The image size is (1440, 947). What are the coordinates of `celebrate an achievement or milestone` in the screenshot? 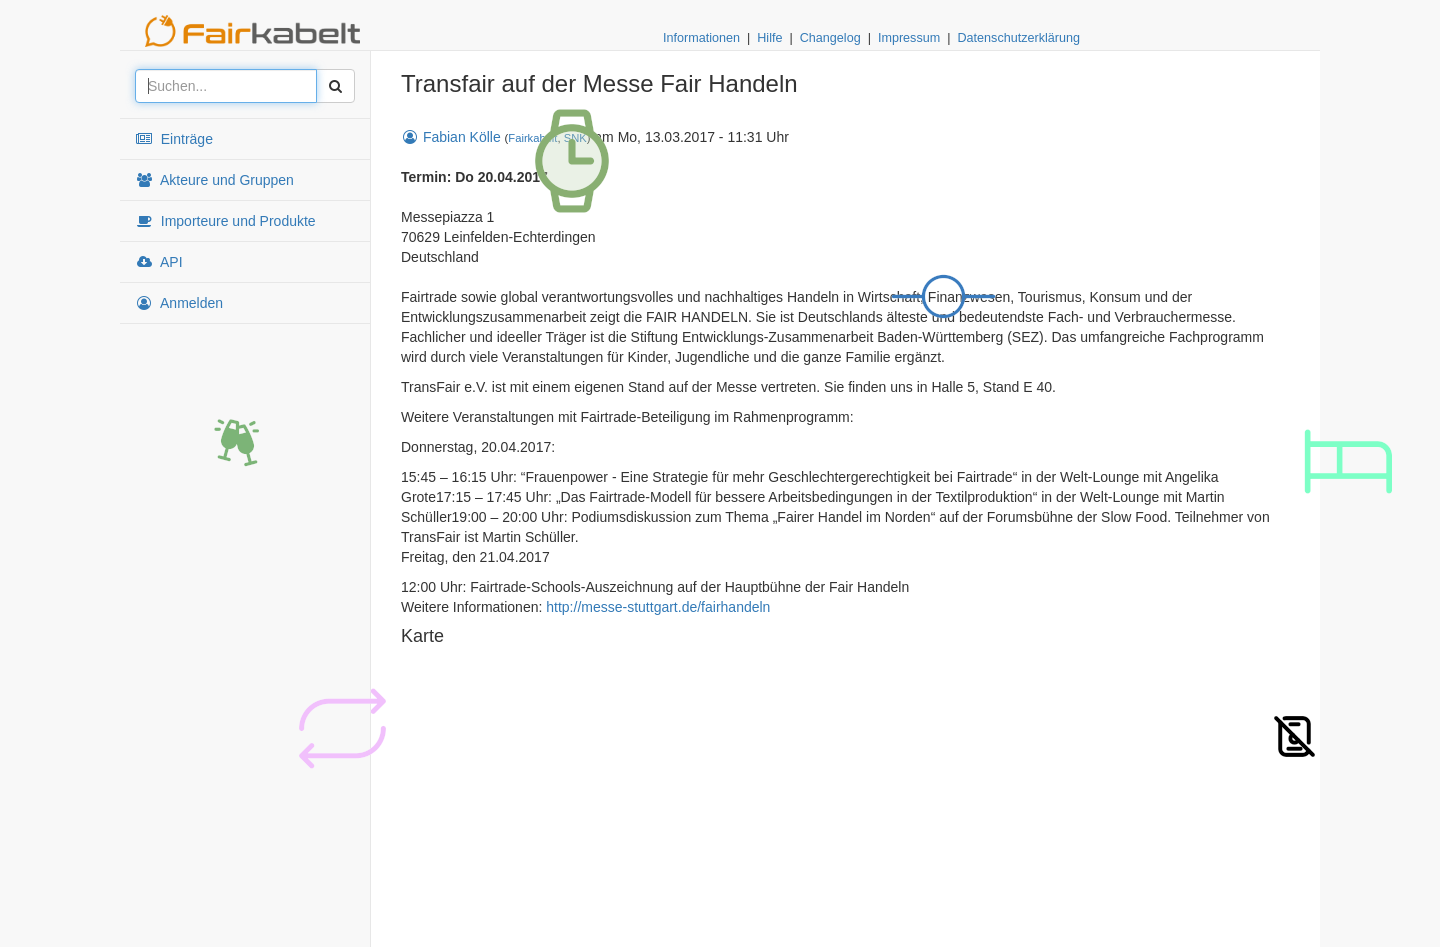 It's located at (237, 442).